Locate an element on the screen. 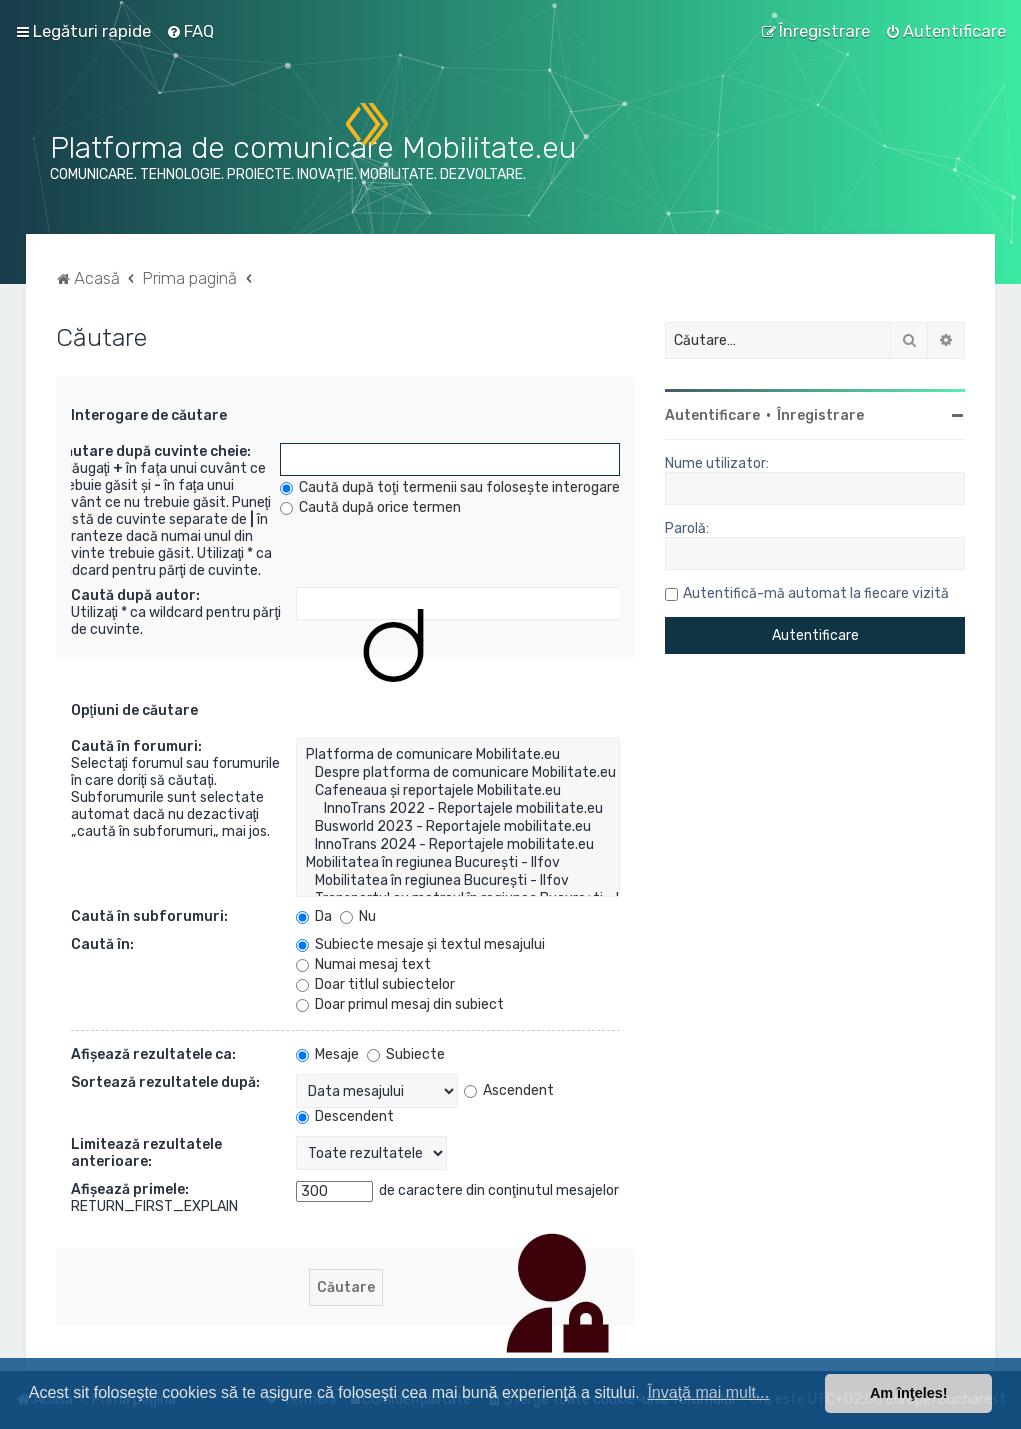 This screenshot has height=1429, width=1021. dedge app or service logo is located at coordinates (393, 645).